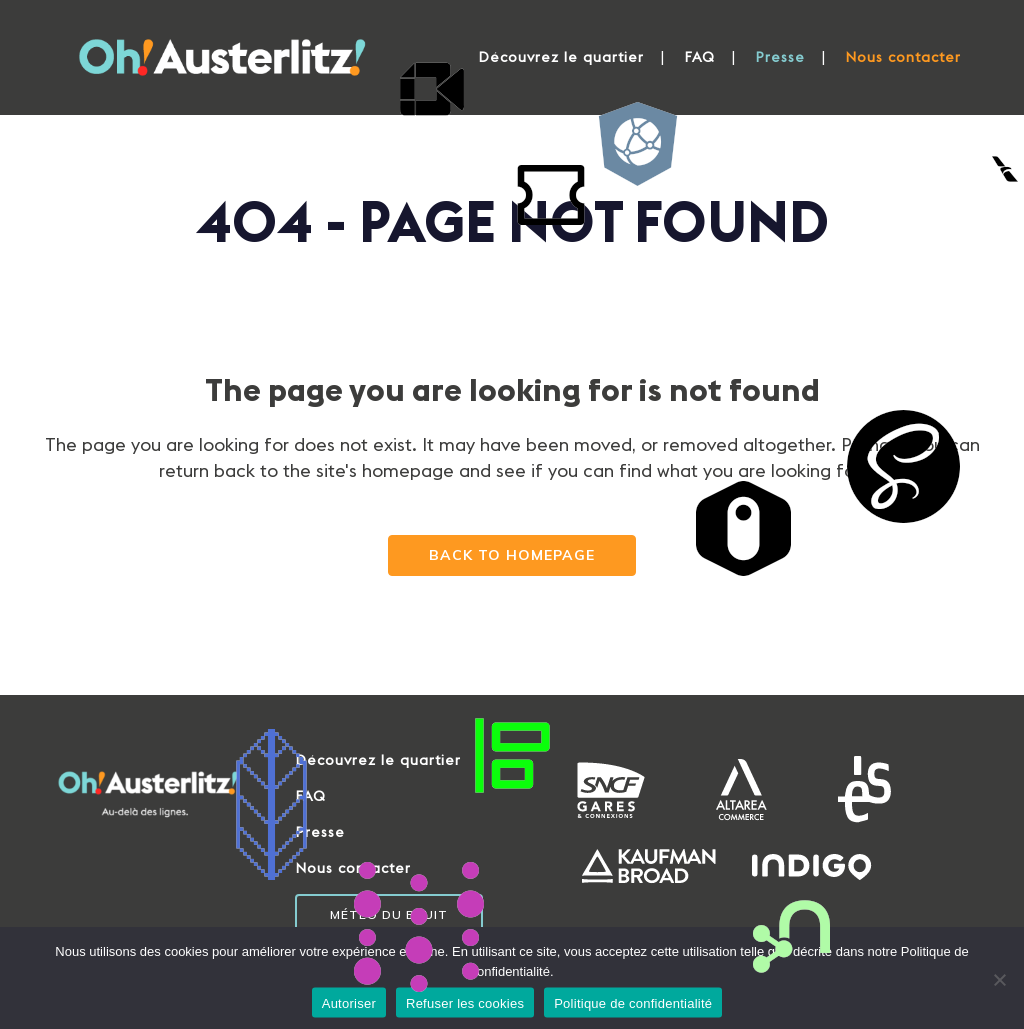 The height and width of the screenshot is (1029, 1024). Describe the element at coordinates (903, 466) in the screenshot. I see `sass css preprocessor logo` at that location.